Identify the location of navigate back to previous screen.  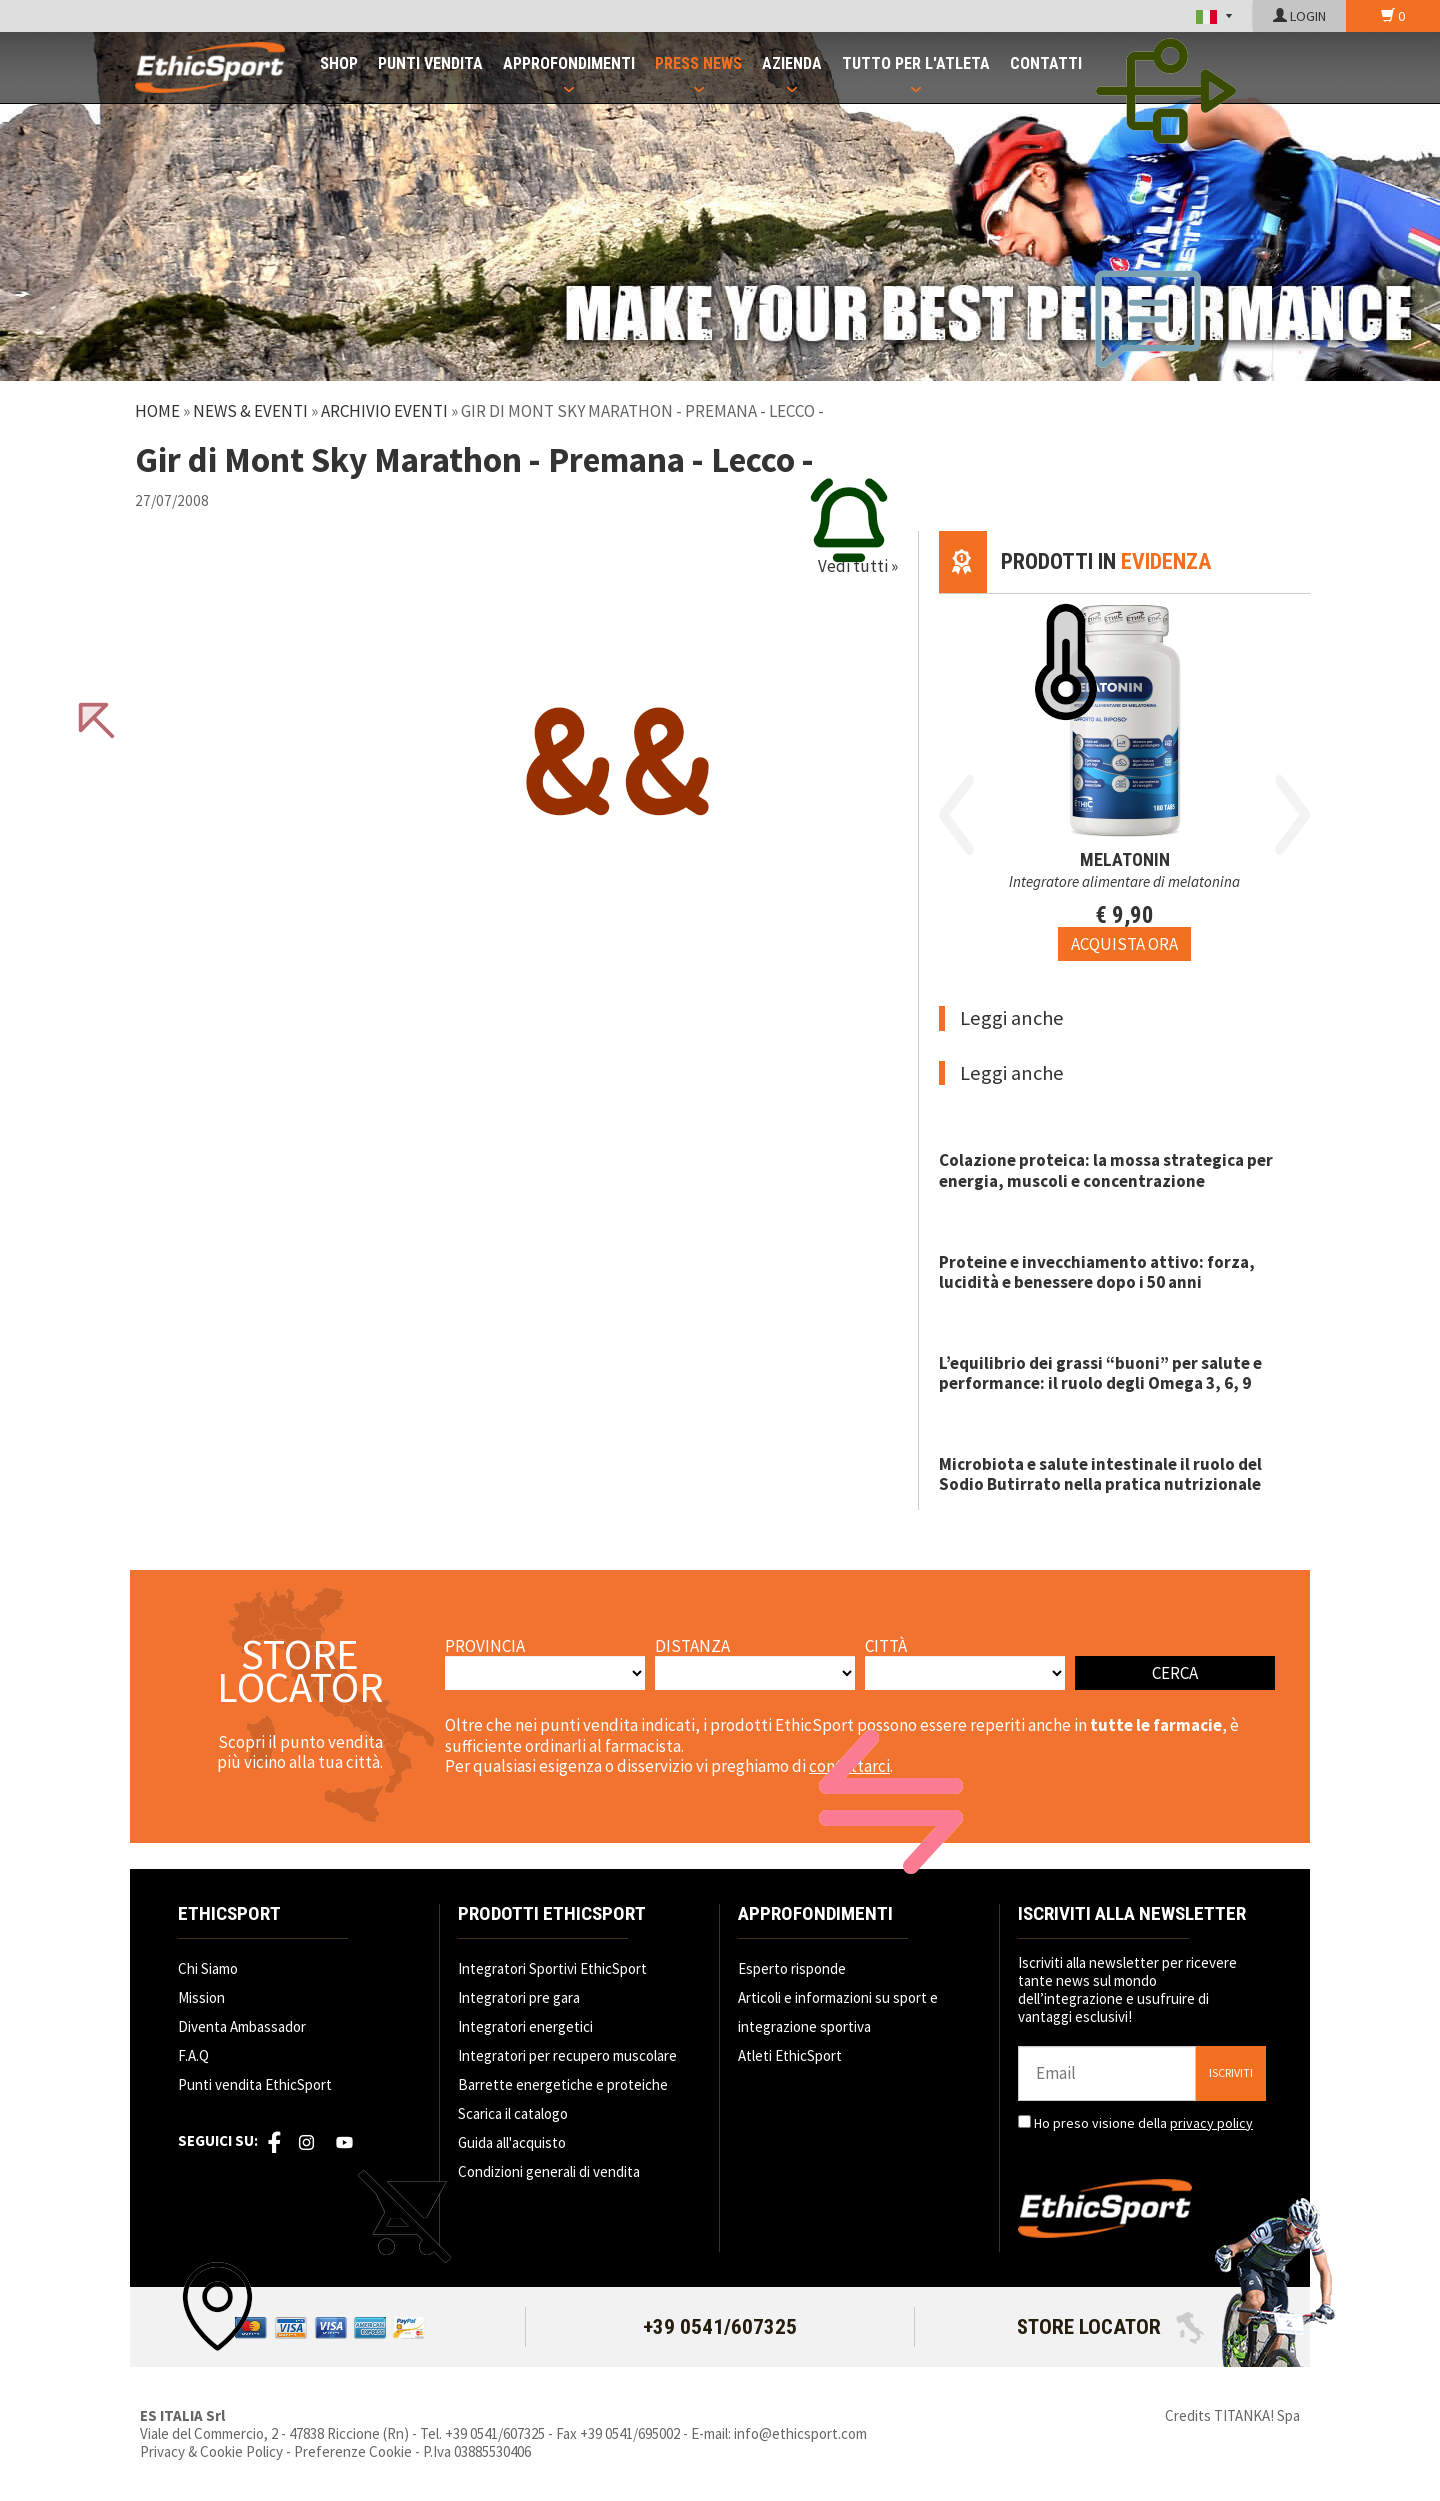
(96, 720).